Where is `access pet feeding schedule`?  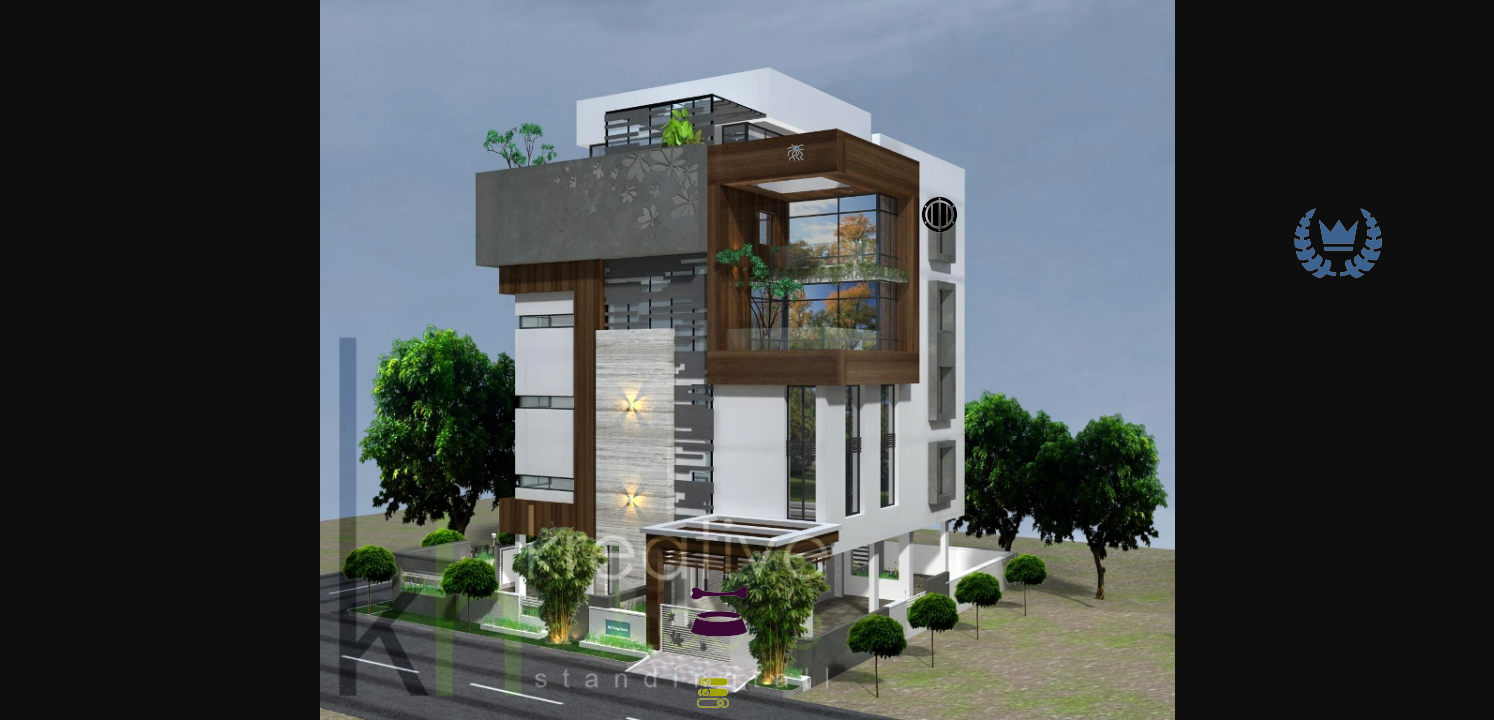 access pet feeding schedule is located at coordinates (719, 609).